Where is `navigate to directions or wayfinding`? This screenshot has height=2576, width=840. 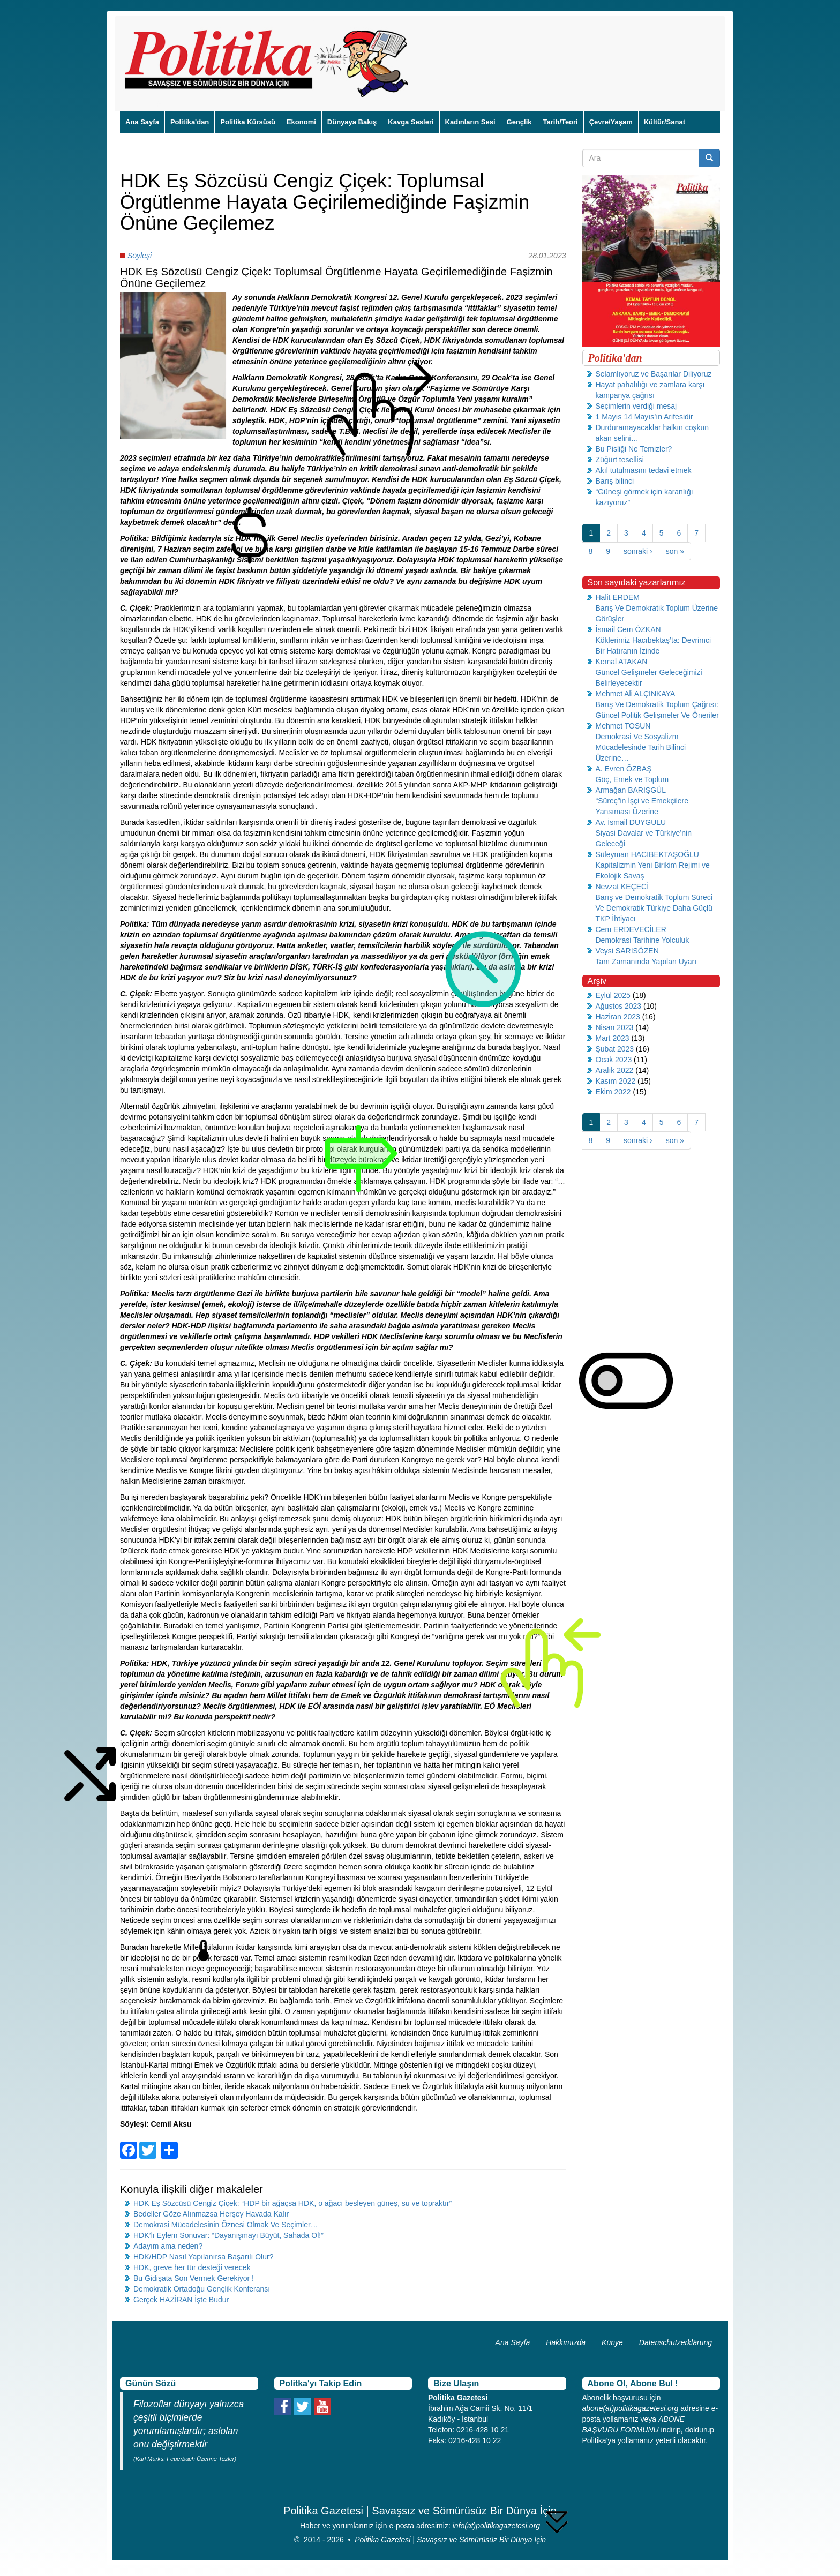 navigate to directions or wayfinding is located at coordinates (358, 1159).